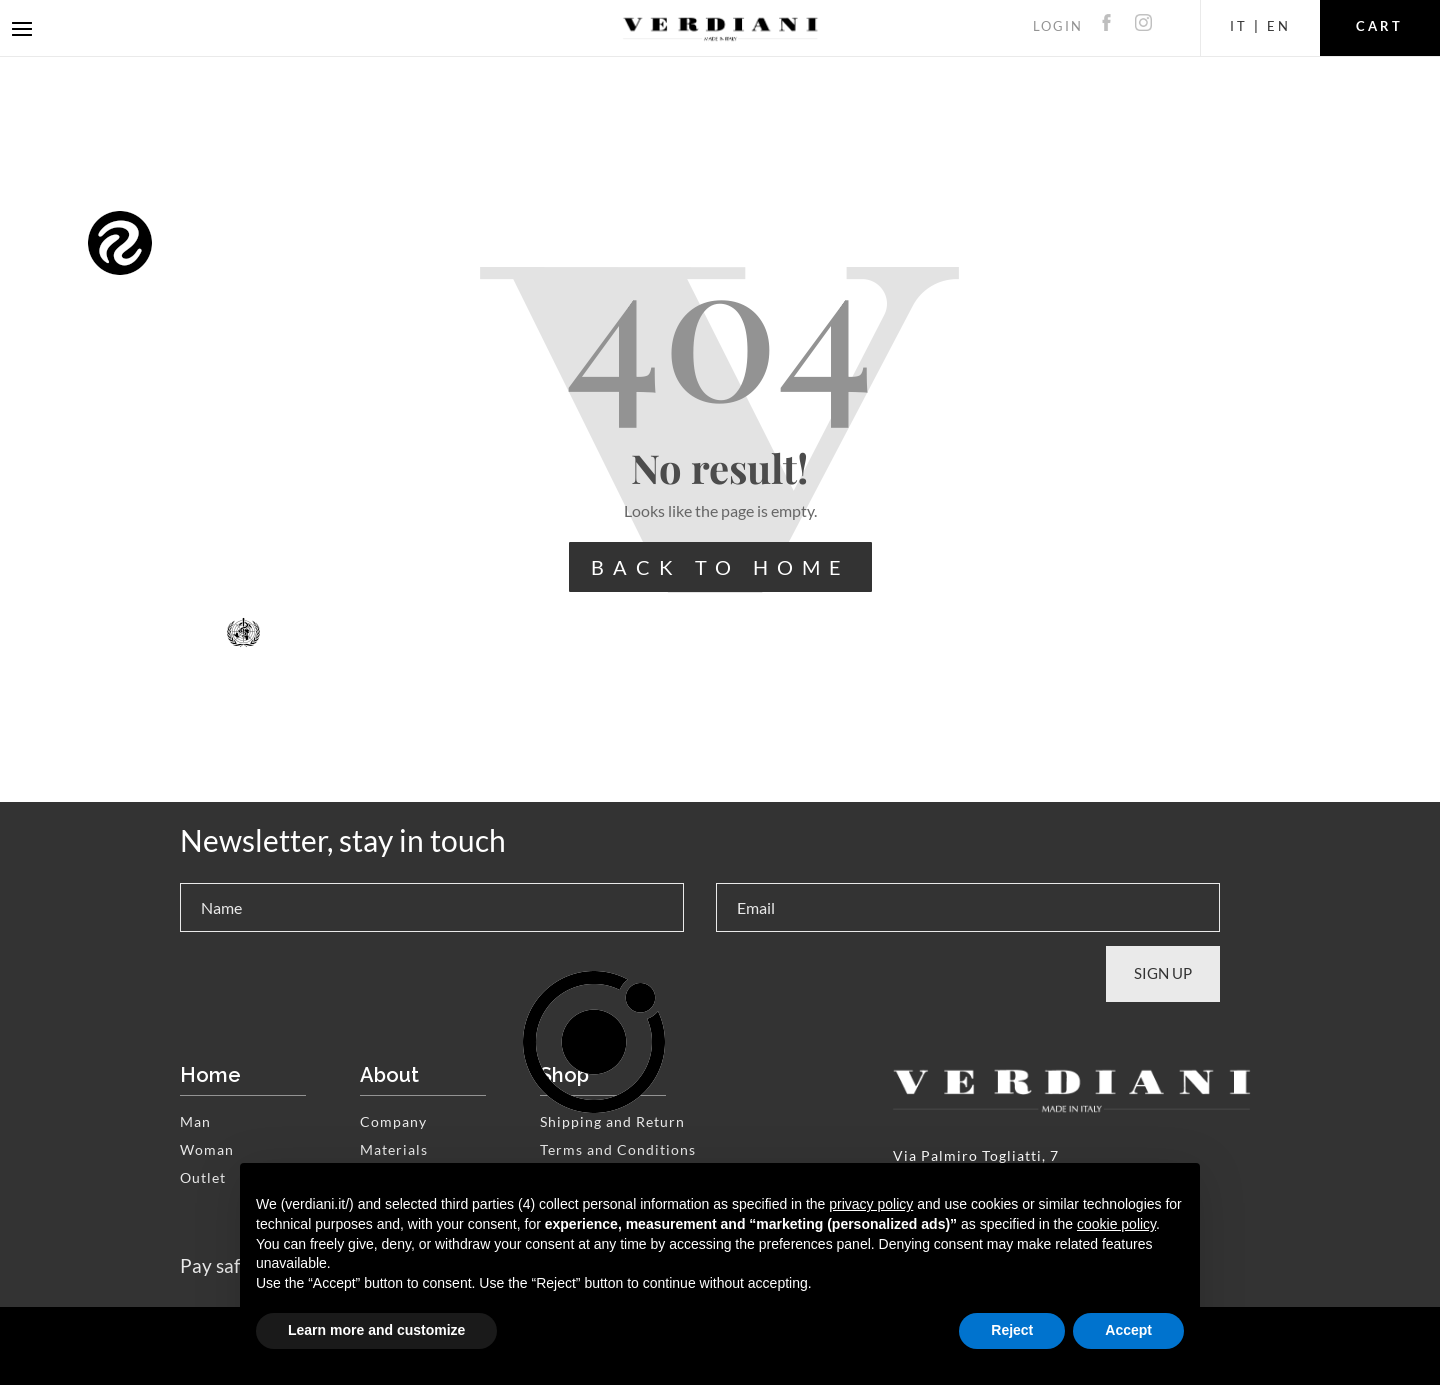 This screenshot has height=1385, width=1440. Describe the element at coordinates (120, 243) in the screenshot. I see `open Roboflow app or website` at that location.